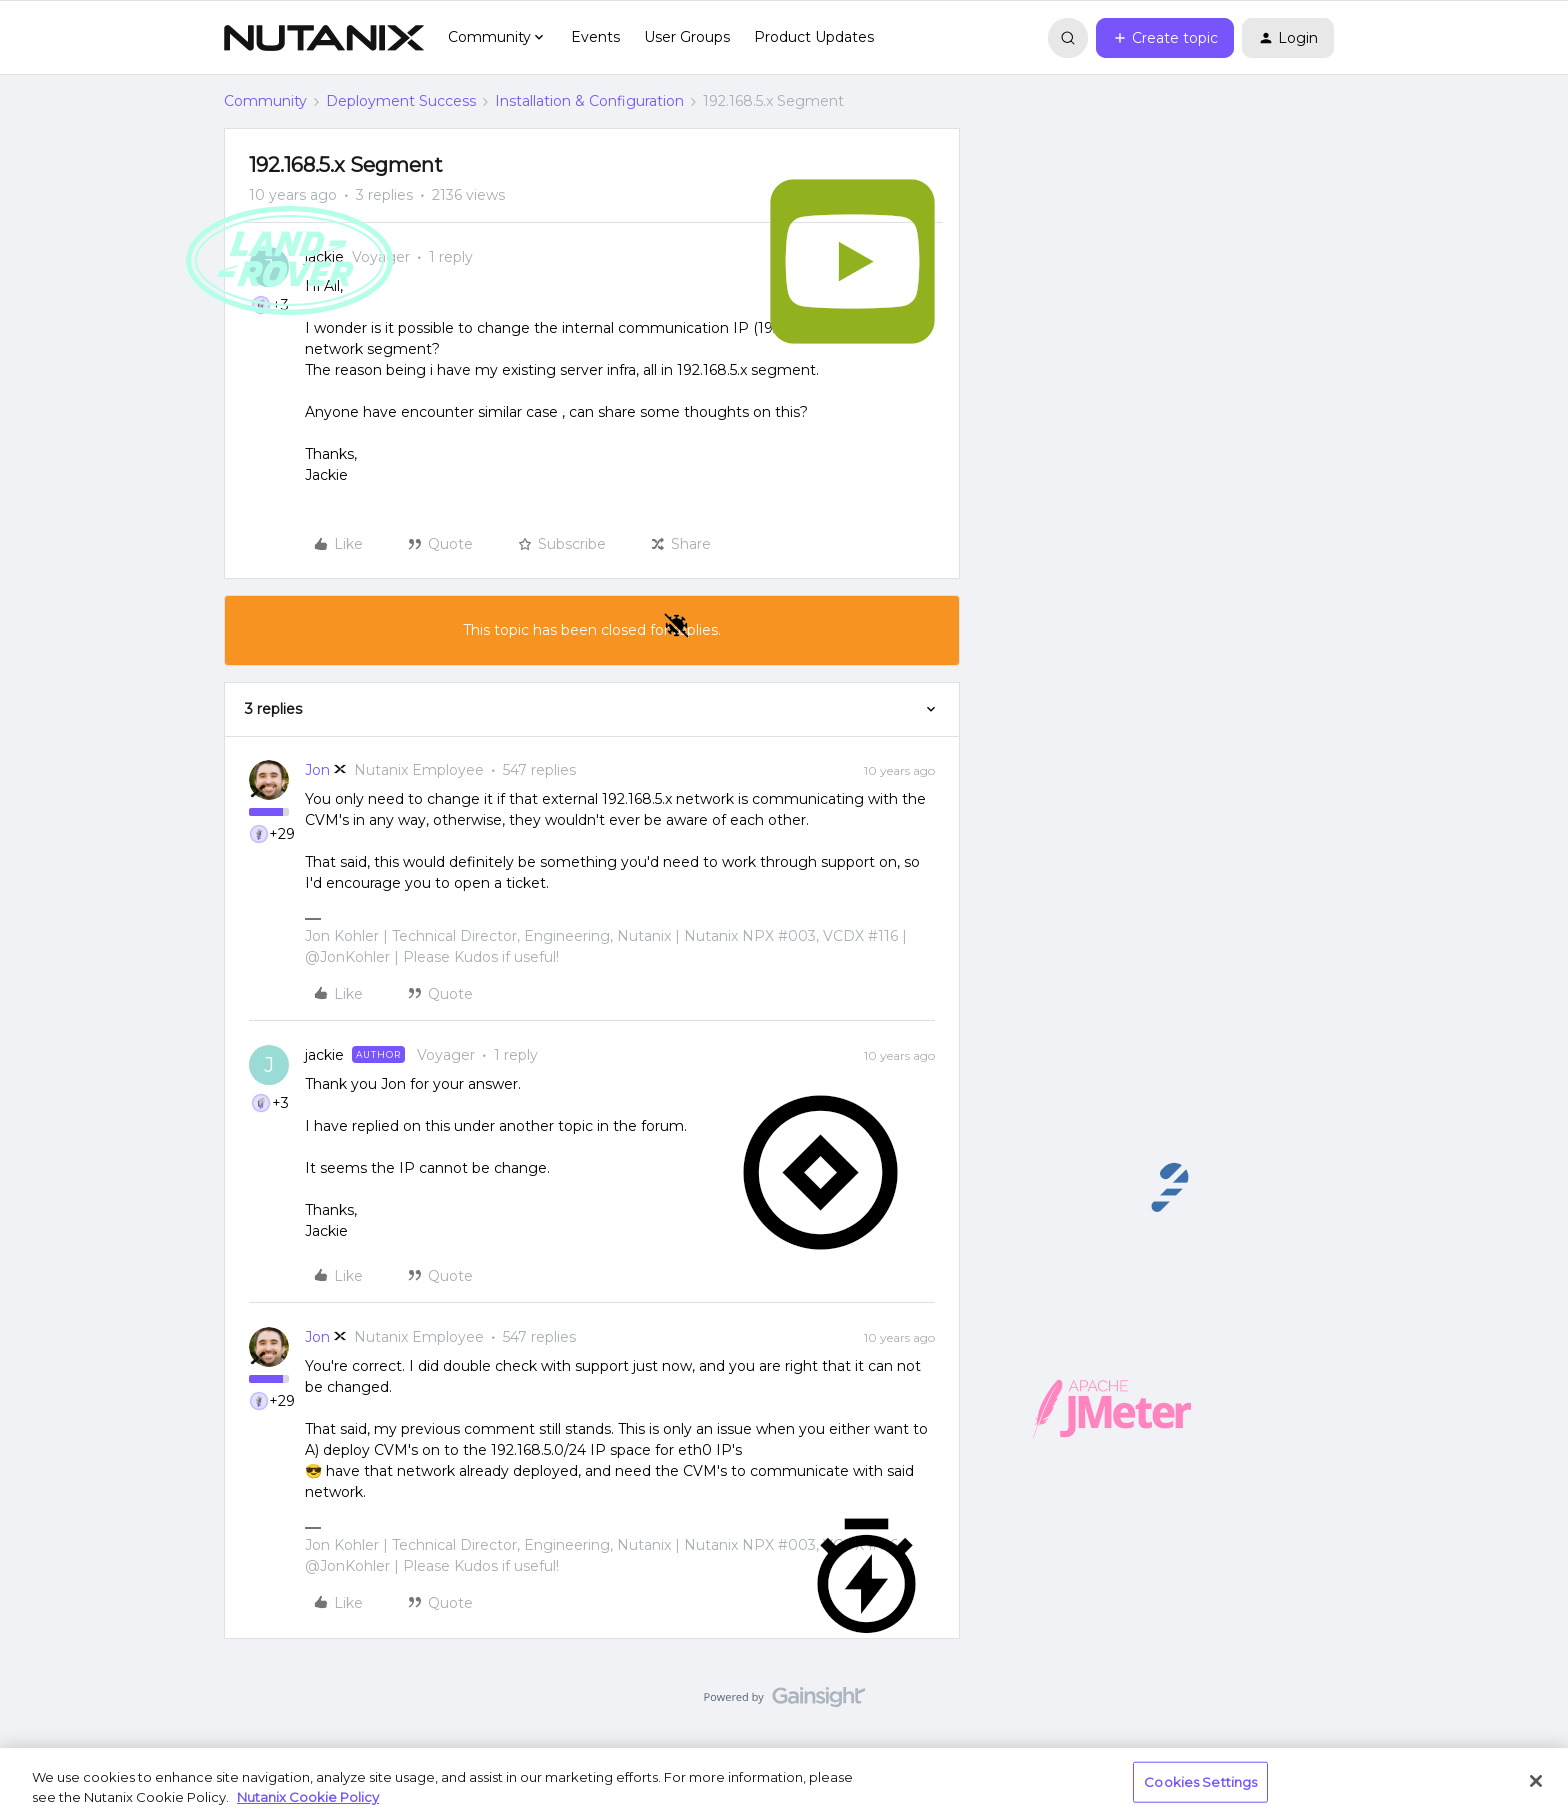  What do you see at coordinates (676, 625) in the screenshot?
I see `indicates covid-free or virus-free status` at bounding box center [676, 625].